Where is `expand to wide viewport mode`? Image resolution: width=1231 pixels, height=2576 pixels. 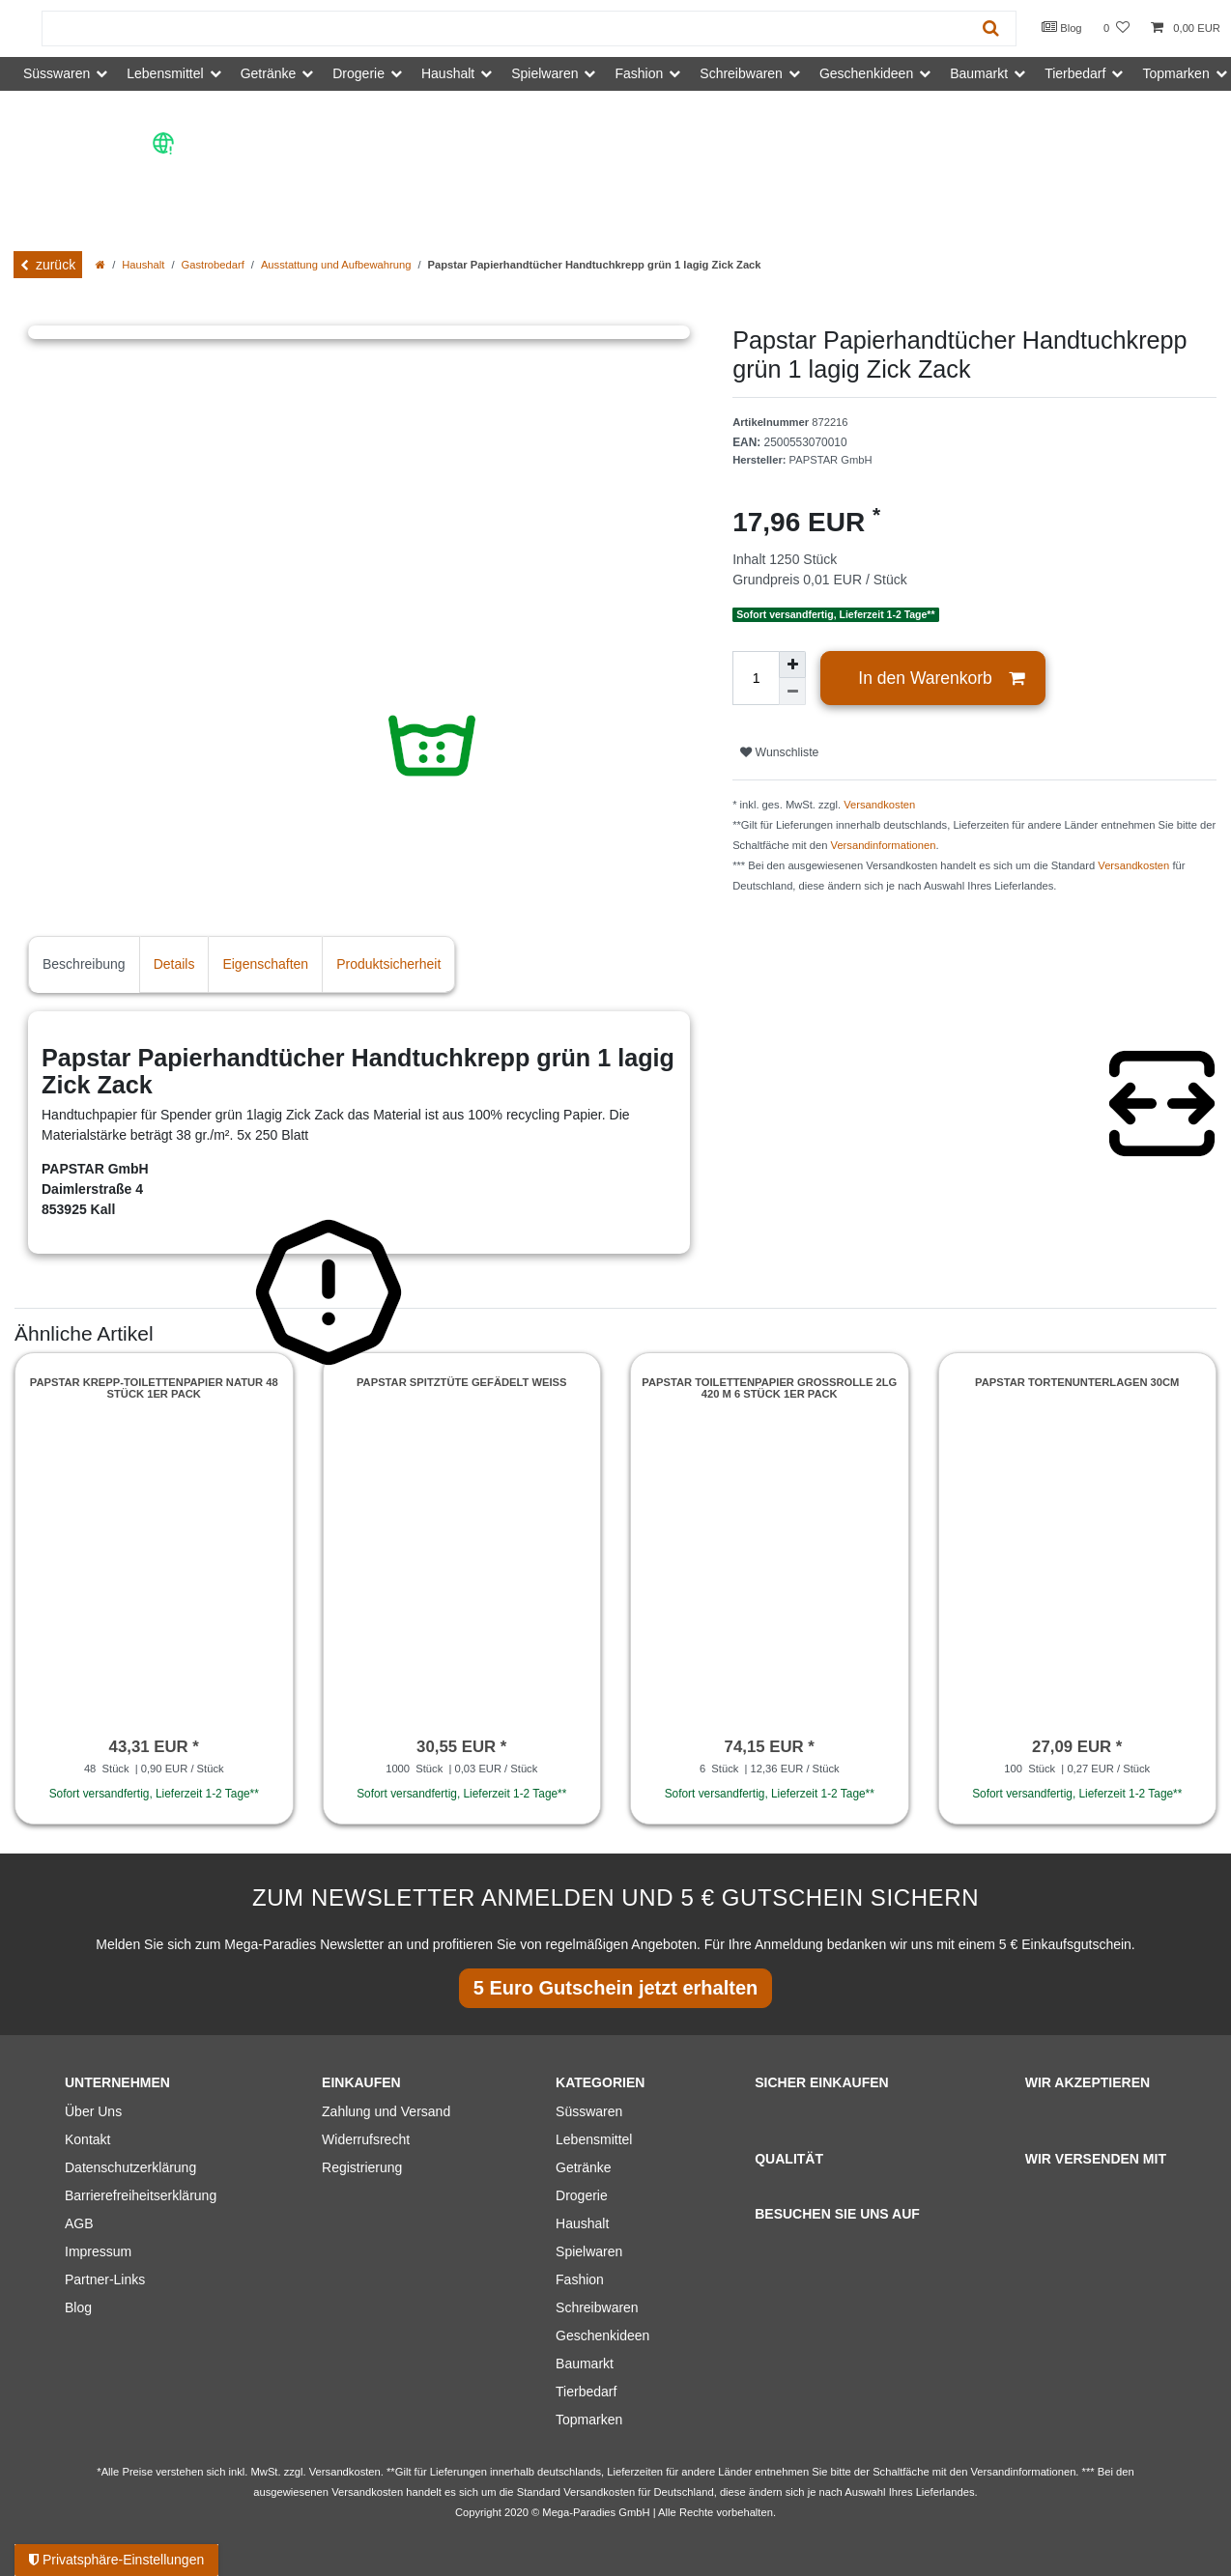
expand to wide viewport mode is located at coordinates (1161, 1103).